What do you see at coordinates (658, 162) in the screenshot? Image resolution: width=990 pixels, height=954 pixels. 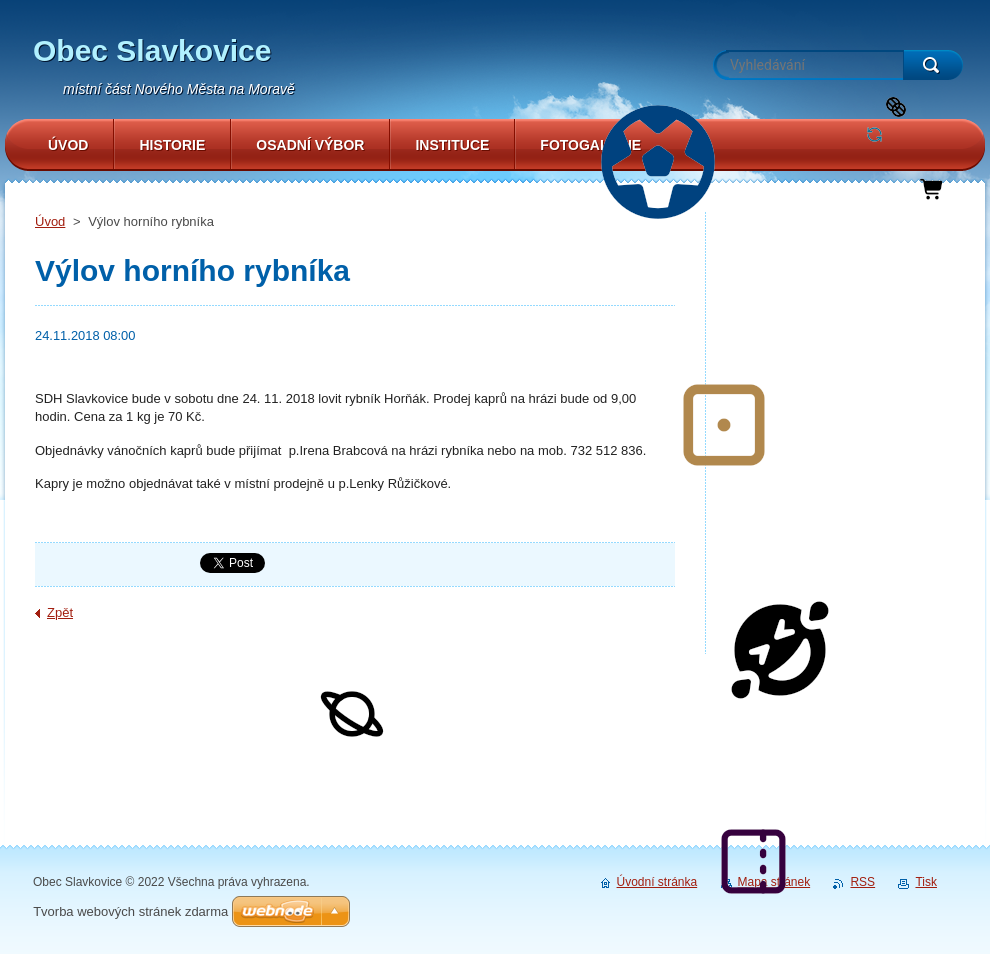 I see `view sports or soccer-related content` at bounding box center [658, 162].